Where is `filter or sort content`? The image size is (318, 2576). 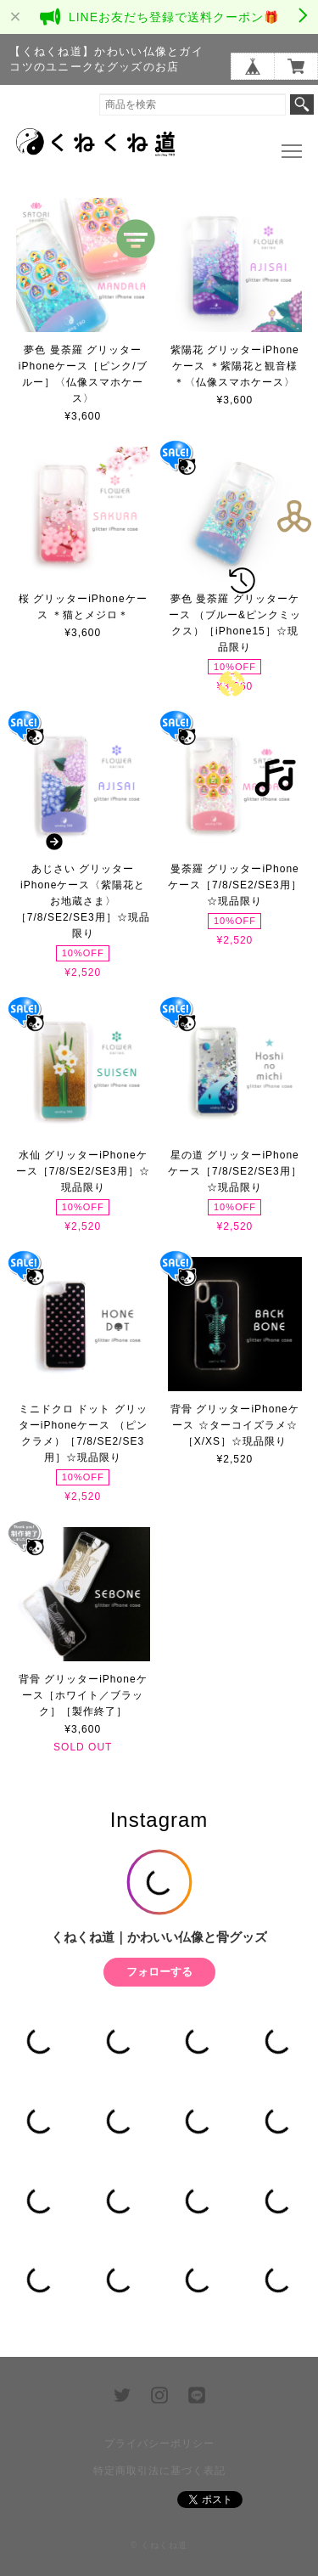
filter or sort content is located at coordinates (136, 239).